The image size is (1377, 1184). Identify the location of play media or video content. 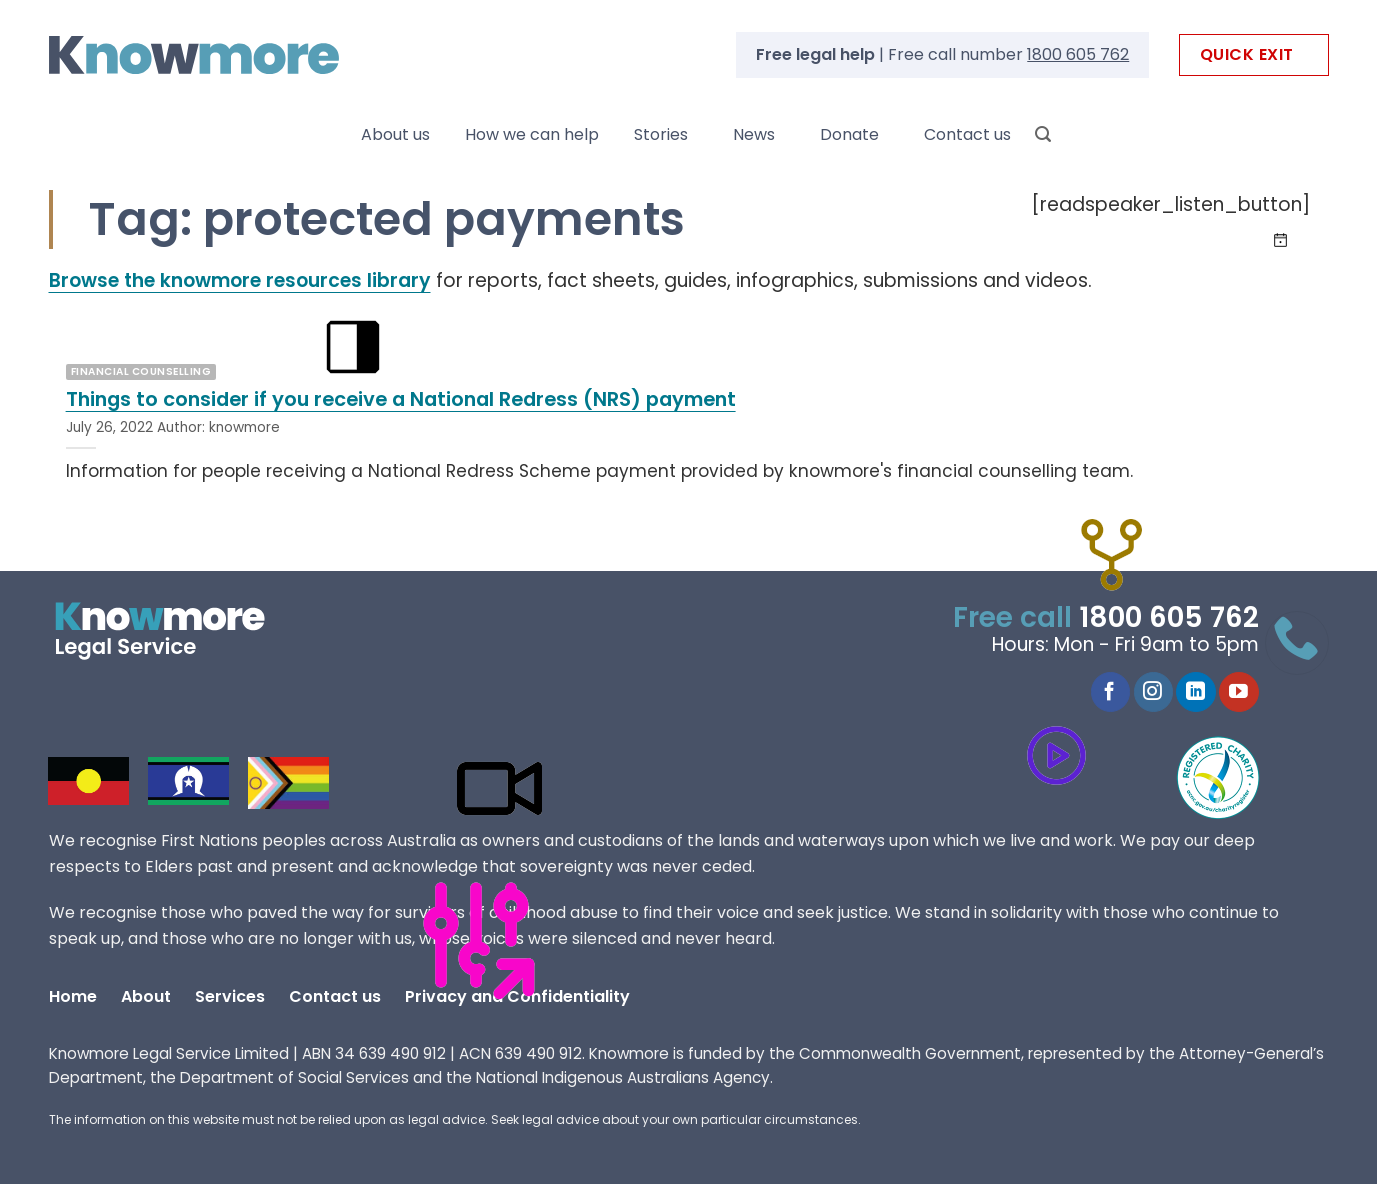
(1056, 755).